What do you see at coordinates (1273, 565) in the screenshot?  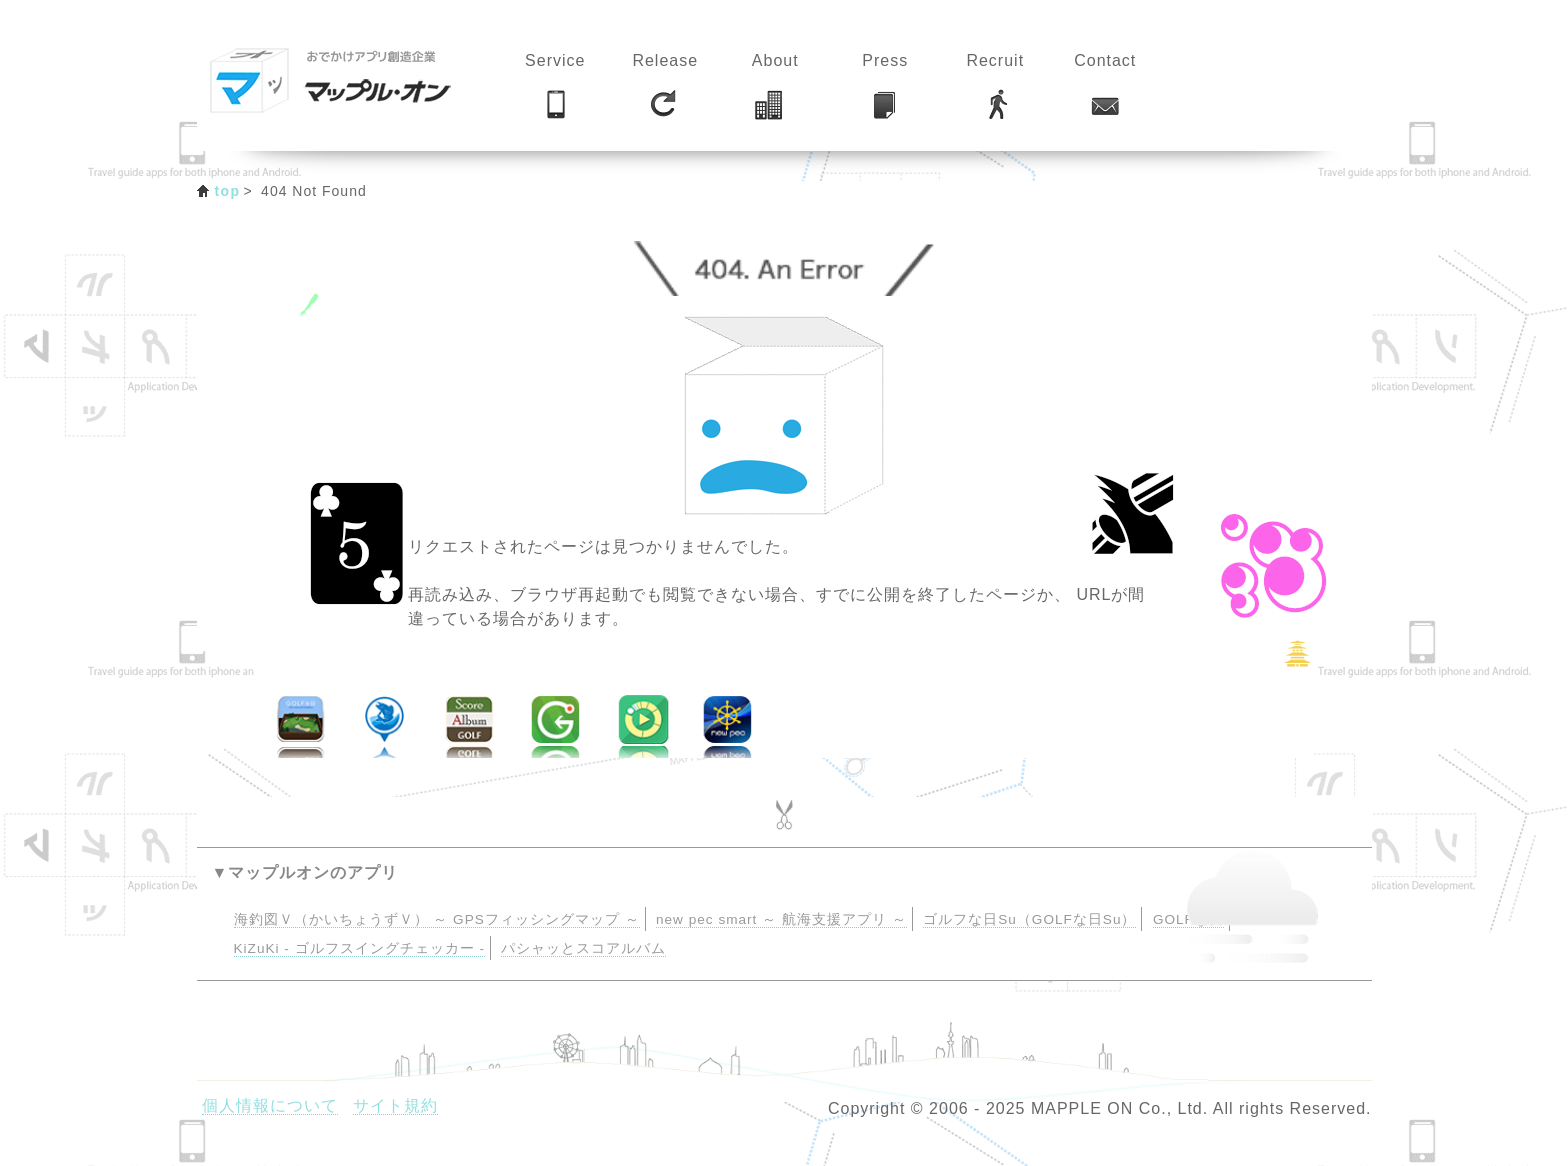 I see `indicates a bubbling or processing animation` at bounding box center [1273, 565].